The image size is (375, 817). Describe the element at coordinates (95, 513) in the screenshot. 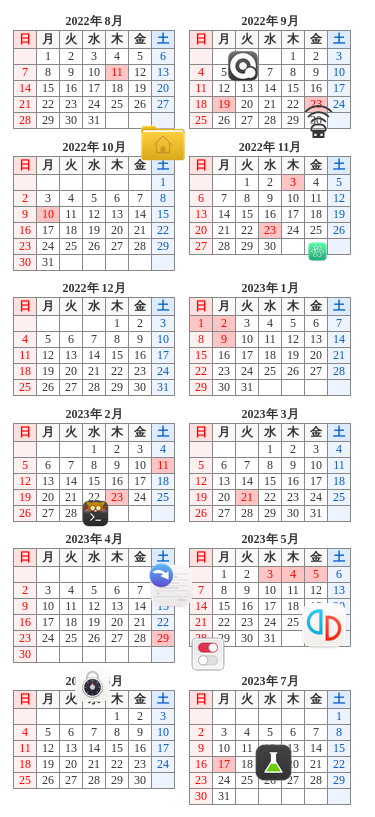

I see `open kitty terminal emulator` at that location.